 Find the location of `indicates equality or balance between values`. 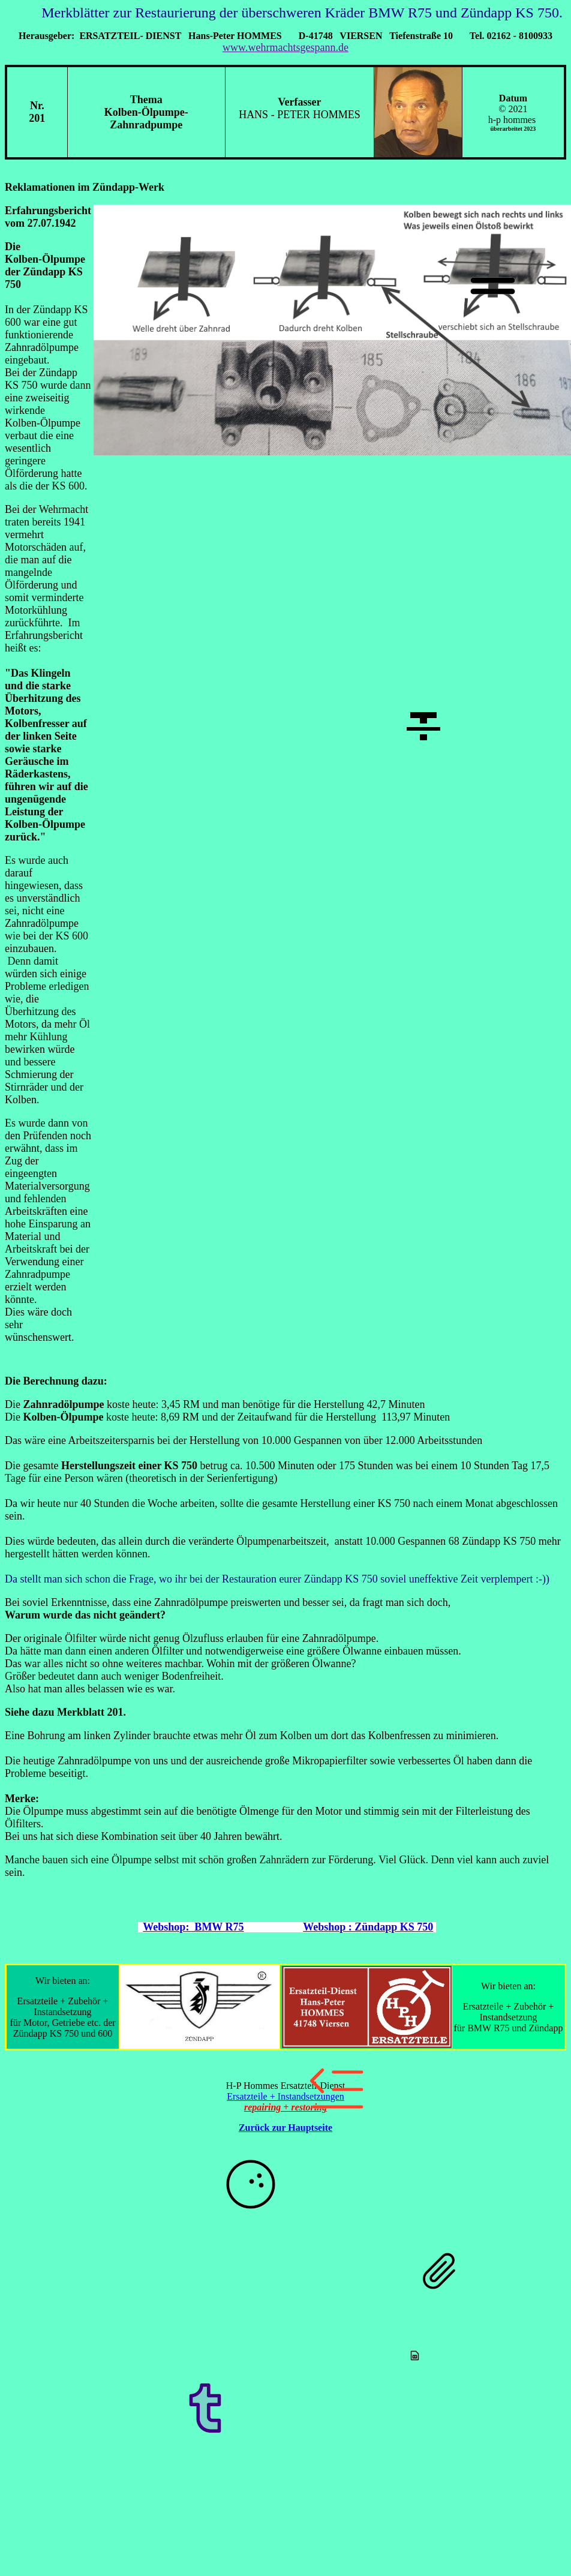

indicates equality or balance between values is located at coordinates (492, 286).